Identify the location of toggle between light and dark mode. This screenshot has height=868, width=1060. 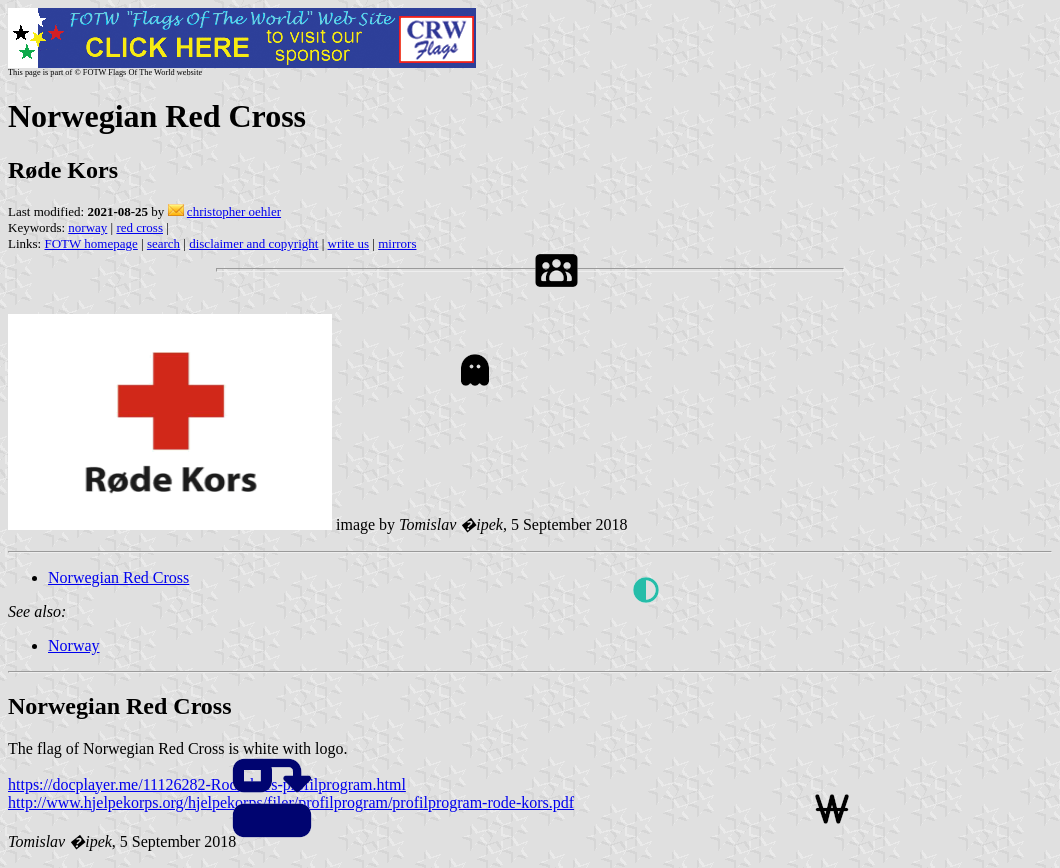
(646, 590).